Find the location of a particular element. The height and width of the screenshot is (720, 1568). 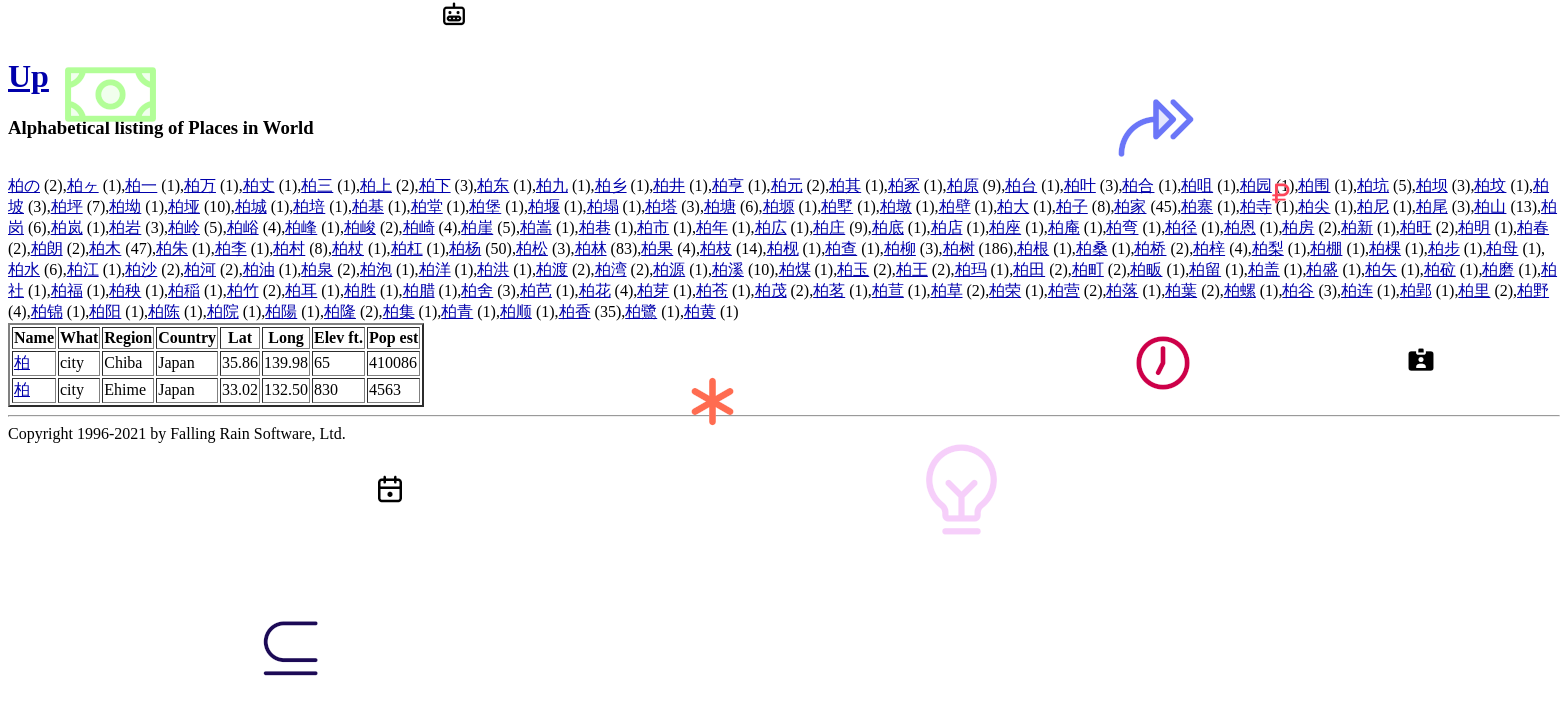

access AI assistant or chatbot is located at coordinates (454, 15).